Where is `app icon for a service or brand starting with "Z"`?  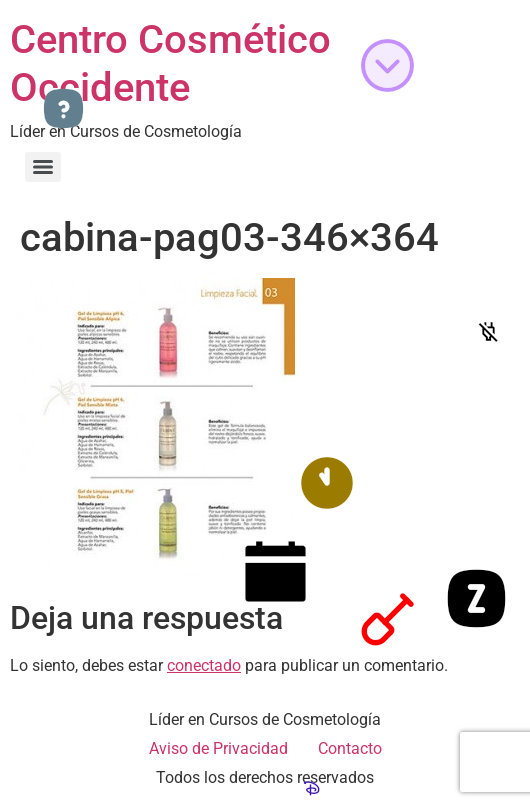
app icon for a service or brand starting with "Z" is located at coordinates (476, 598).